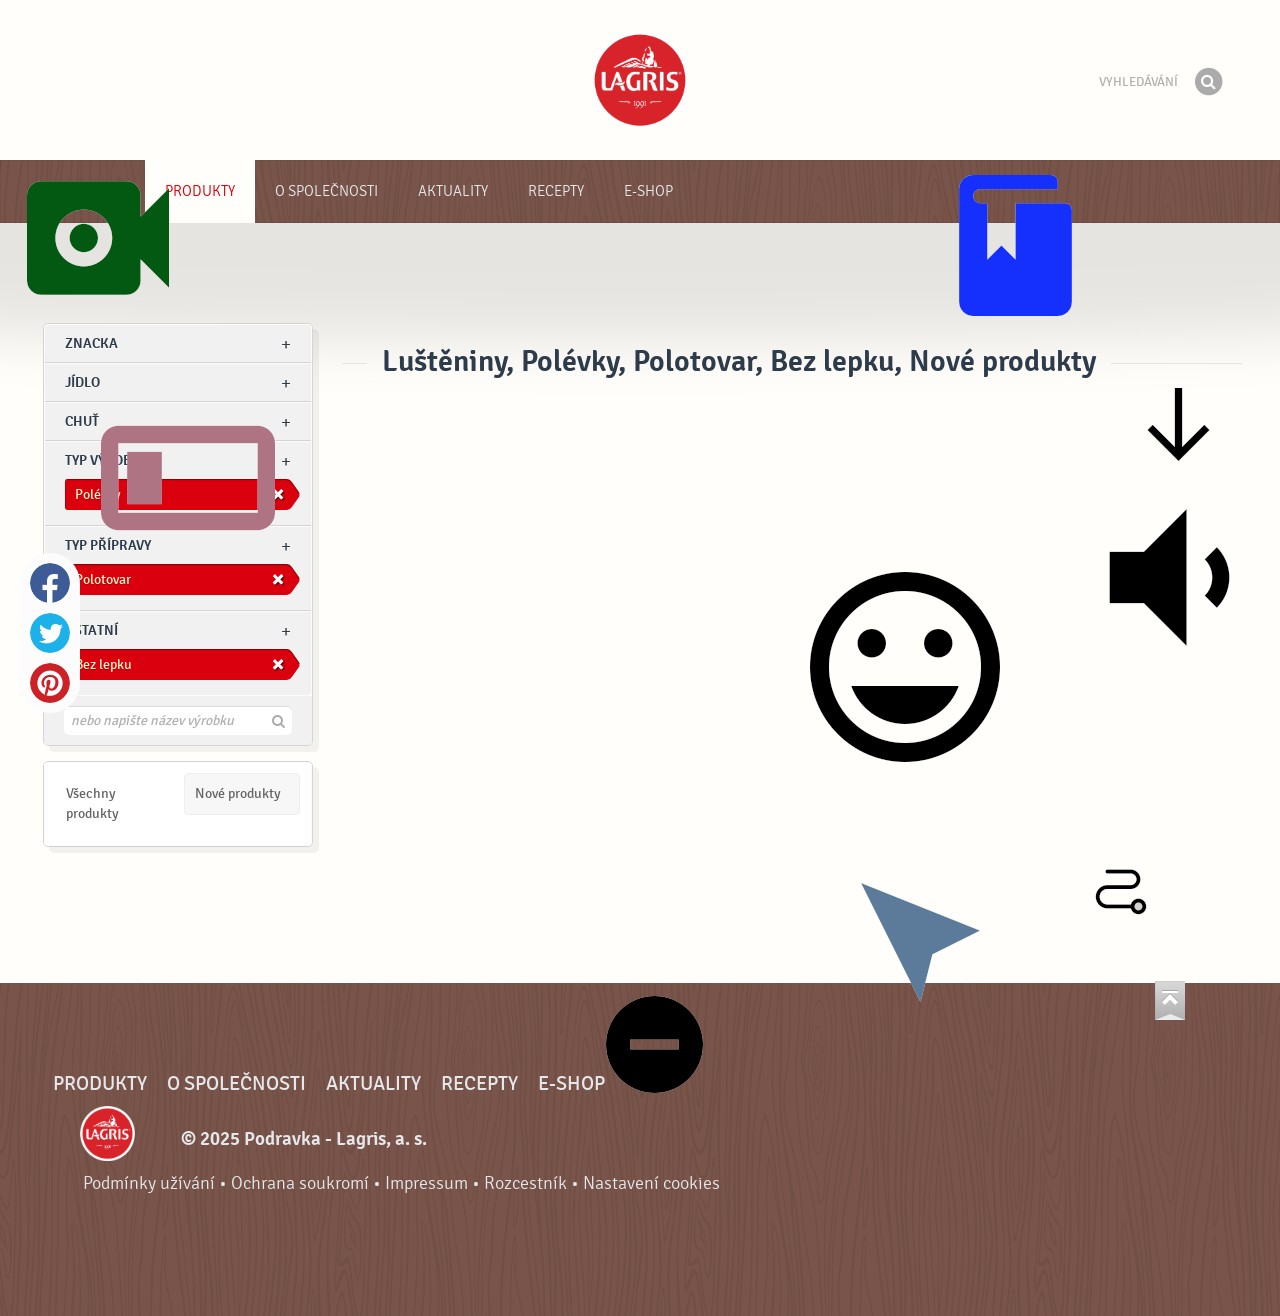 The image size is (1280, 1316). Describe the element at coordinates (1169, 577) in the screenshot. I see `decrease audio volume` at that location.